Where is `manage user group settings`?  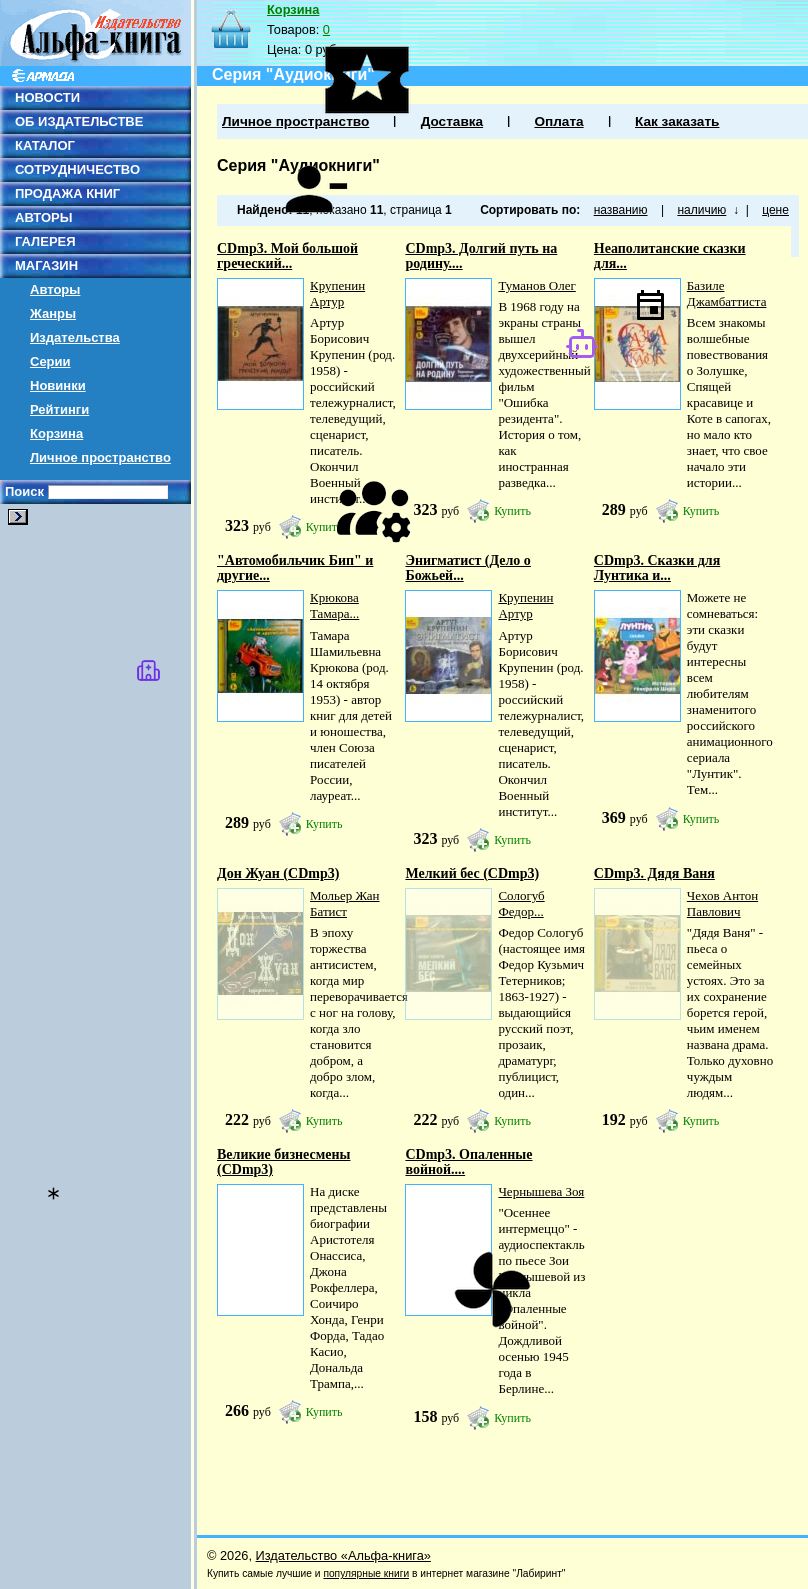 manage user group settings is located at coordinates (374, 509).